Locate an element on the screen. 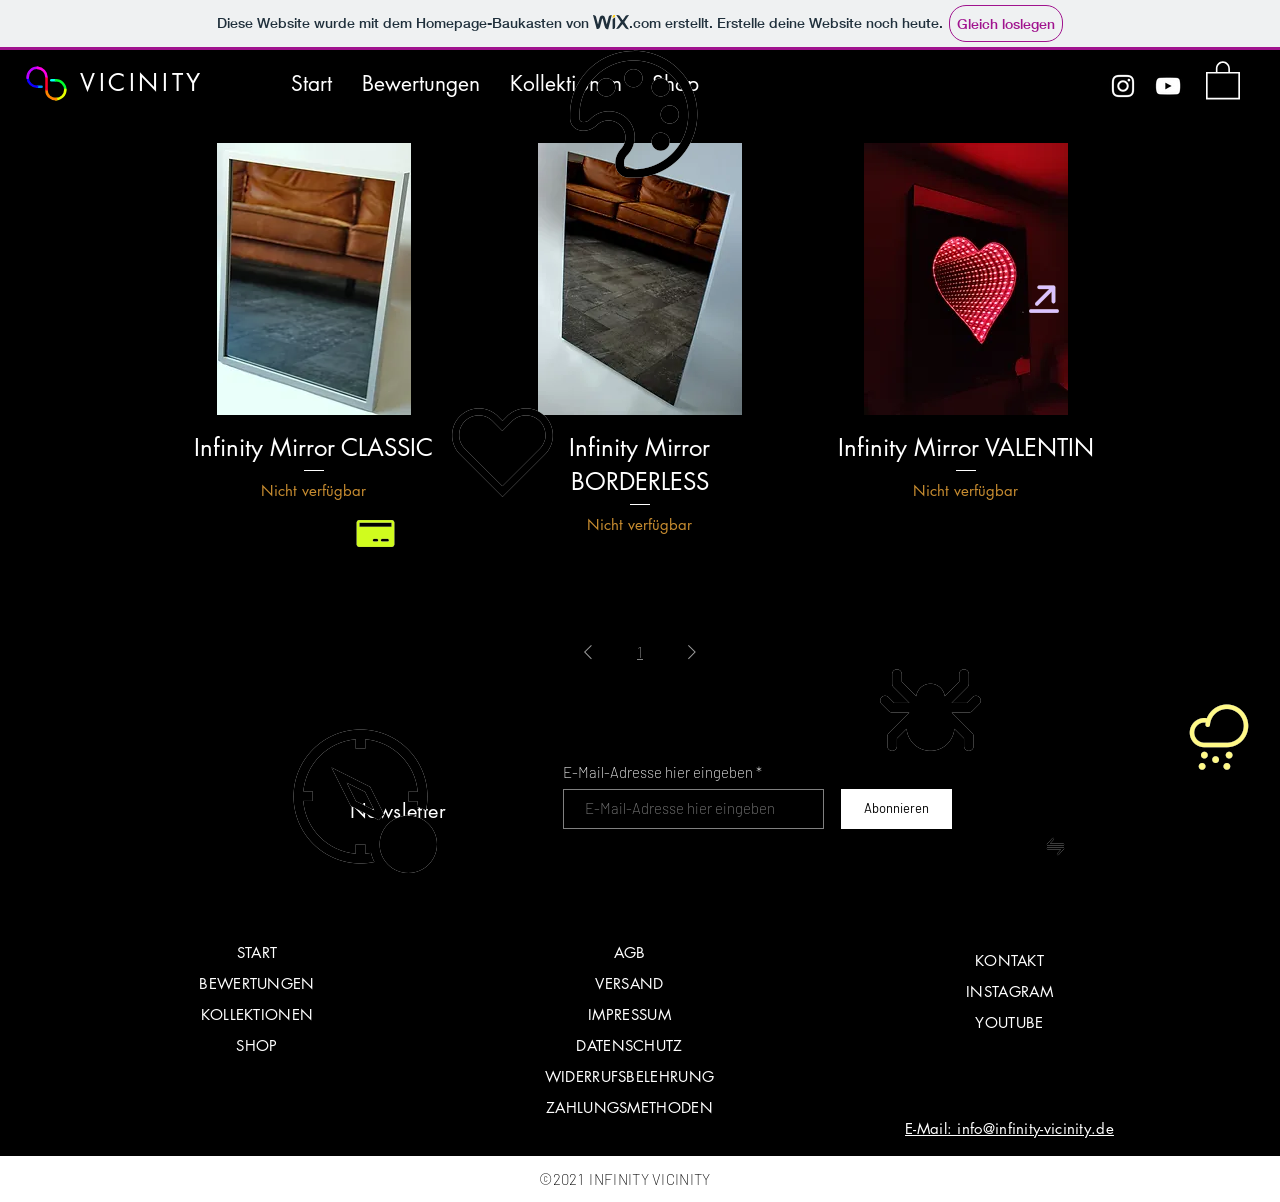 Image resolution: width=1280 pixels, height=1202 pixels. add to favorites is located at coordinates (502, 451).